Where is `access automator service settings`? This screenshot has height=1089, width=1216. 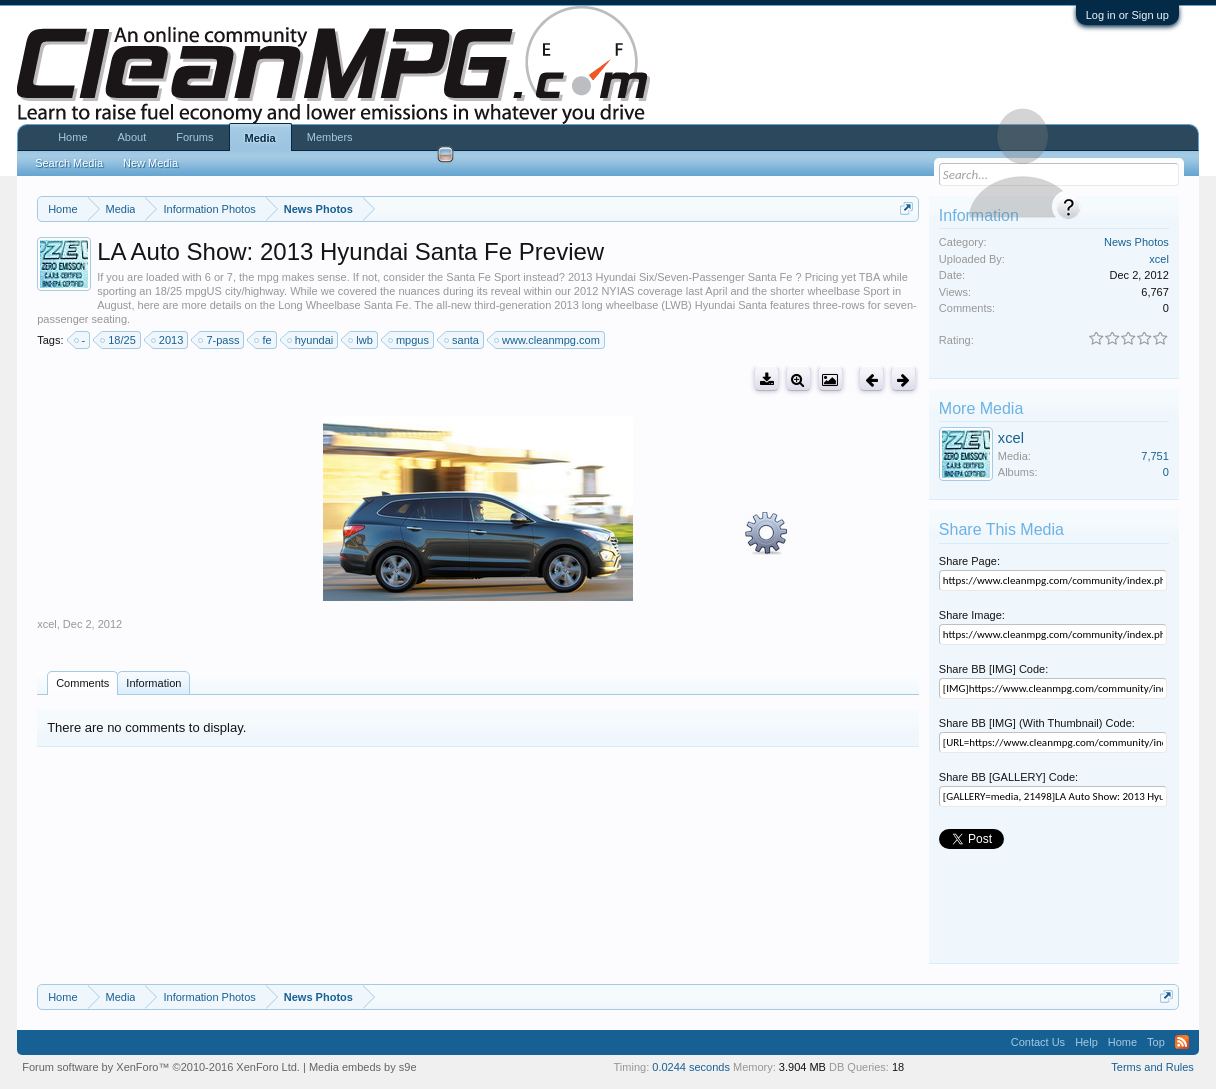
access automator service settings is located at coordinates (765, 533).